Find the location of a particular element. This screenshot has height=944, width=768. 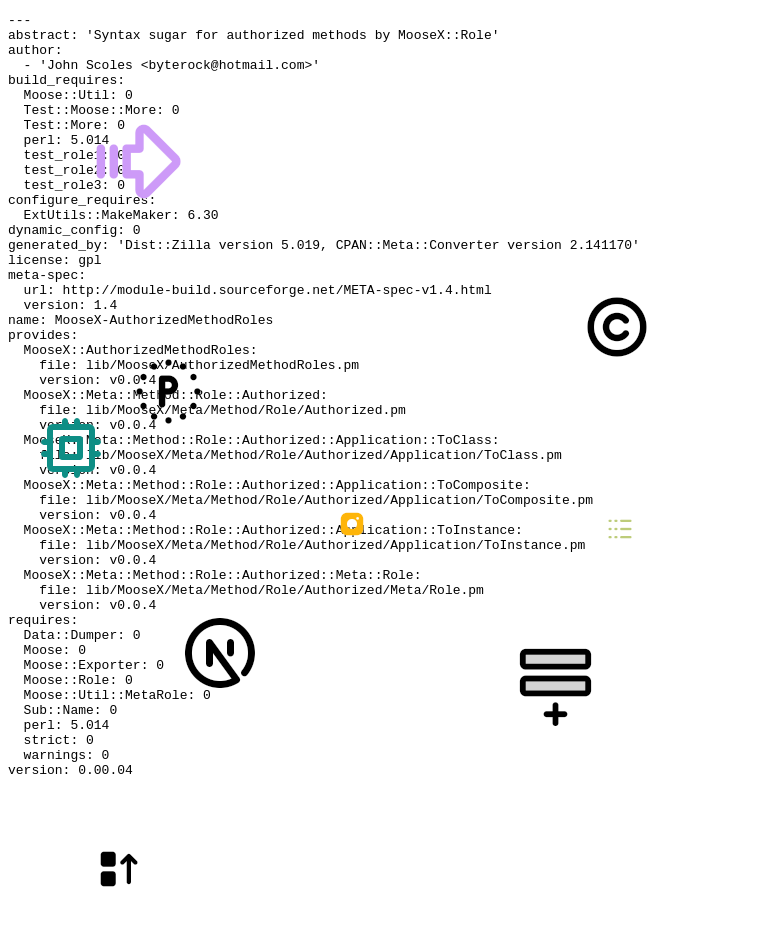

view system processor information is located at coordinates (71, 448).